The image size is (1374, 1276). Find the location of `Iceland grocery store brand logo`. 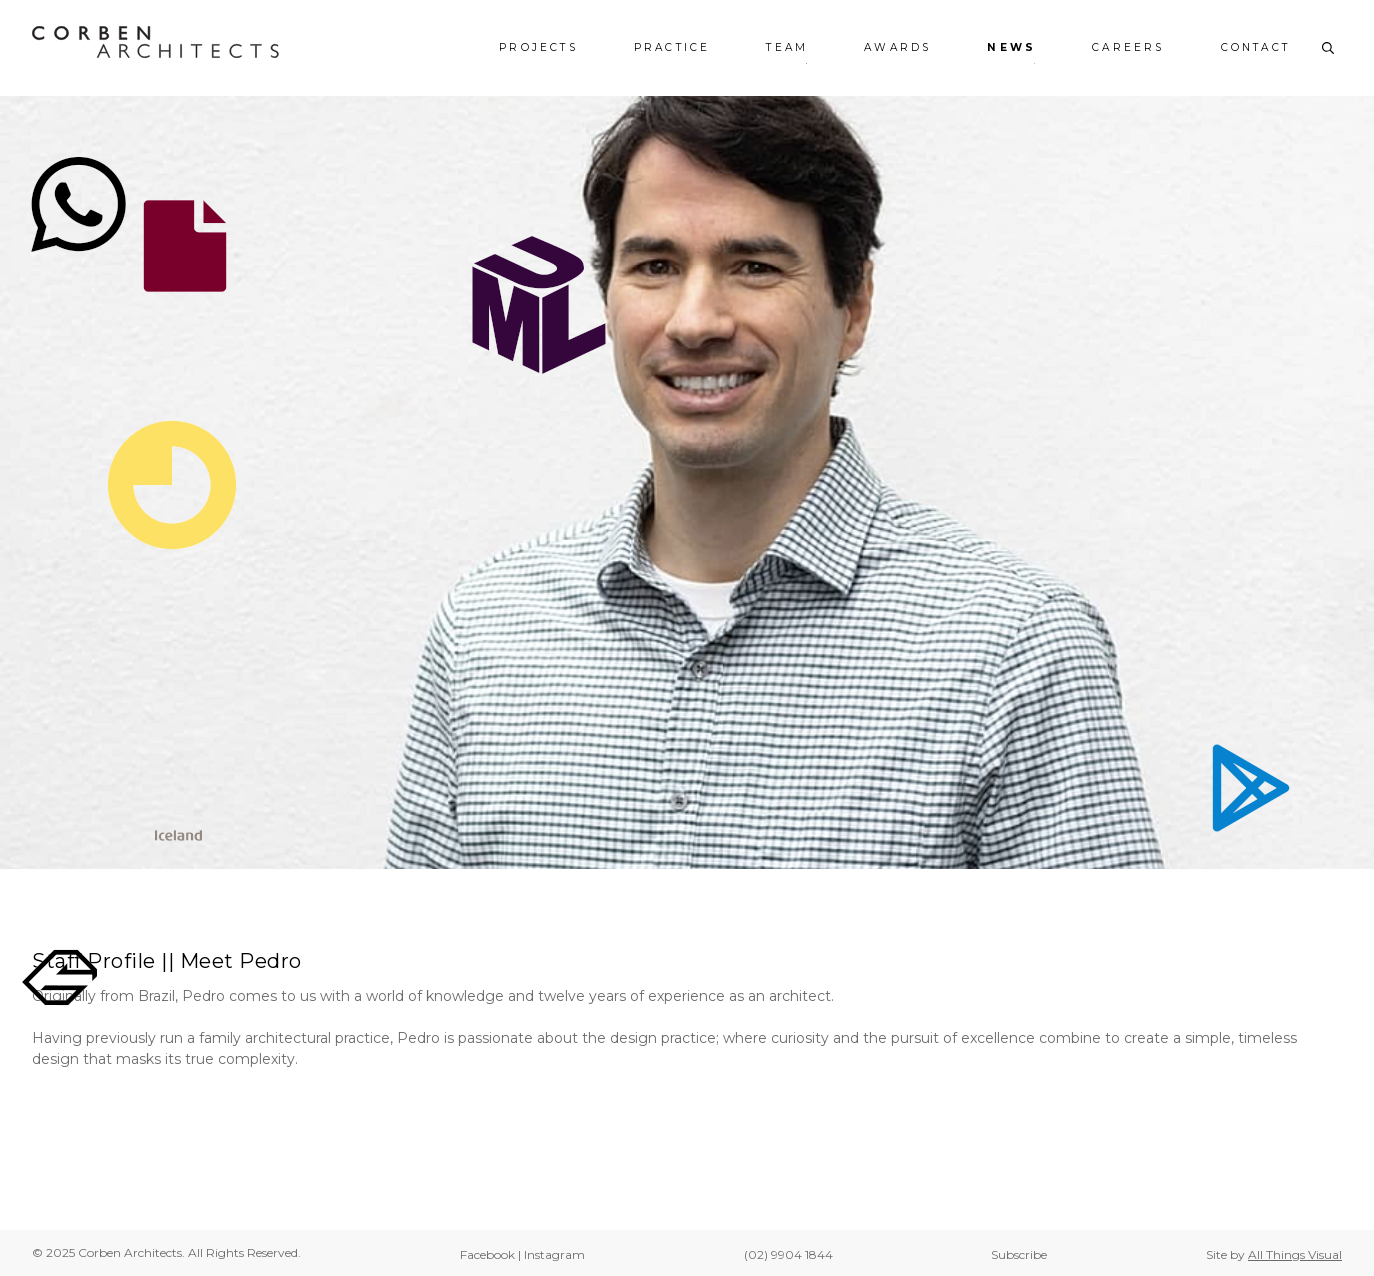

Iceland grocery store brand logo is located at coordinates (178, 835).